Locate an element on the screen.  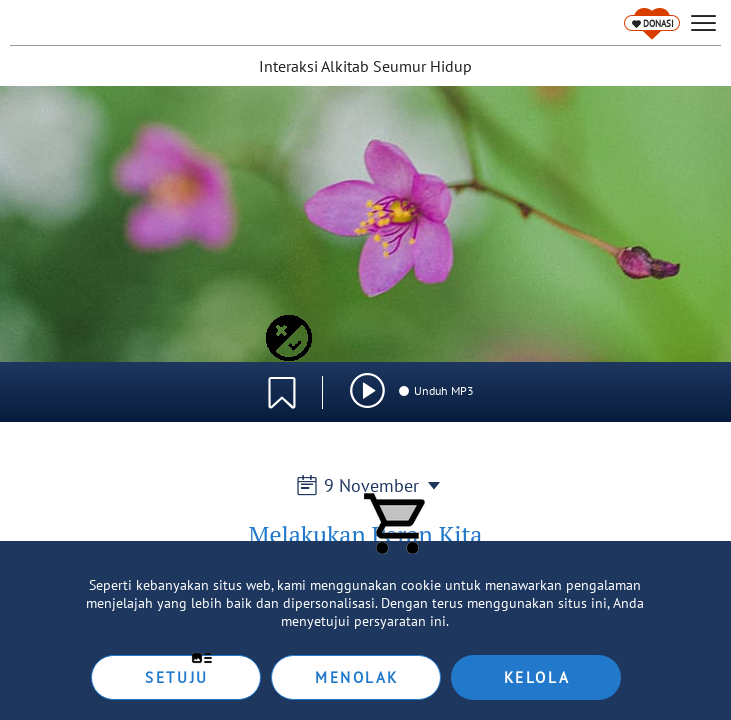
view media with text description is located at coordinates (202, 658).